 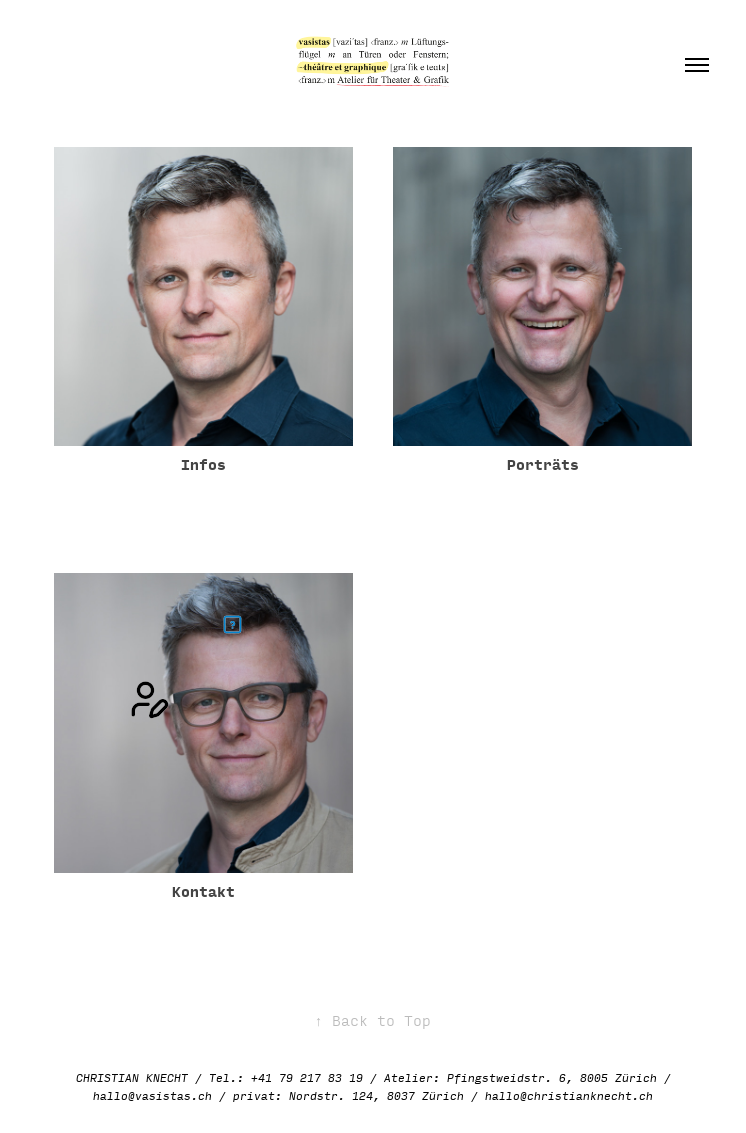 What do you see at coordinates (149, 699) in the screenshot?
I see `edit your profile` at bounding box center [149, 699].